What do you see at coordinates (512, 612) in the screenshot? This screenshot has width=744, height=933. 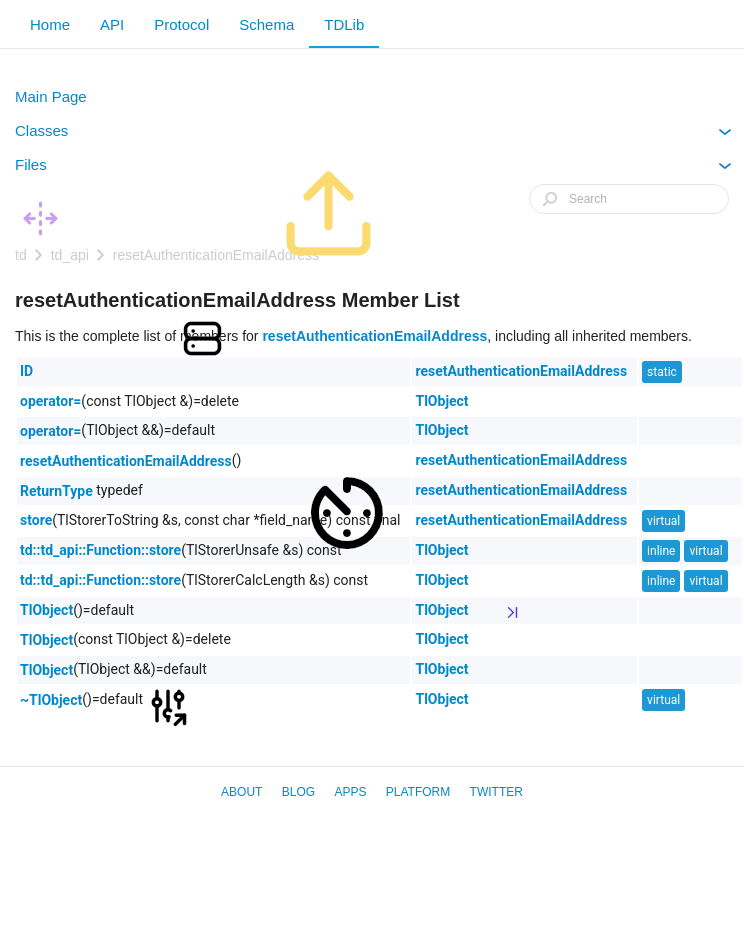 I see `skip to the end of a playlist or track` at bounding box center [512, 612].